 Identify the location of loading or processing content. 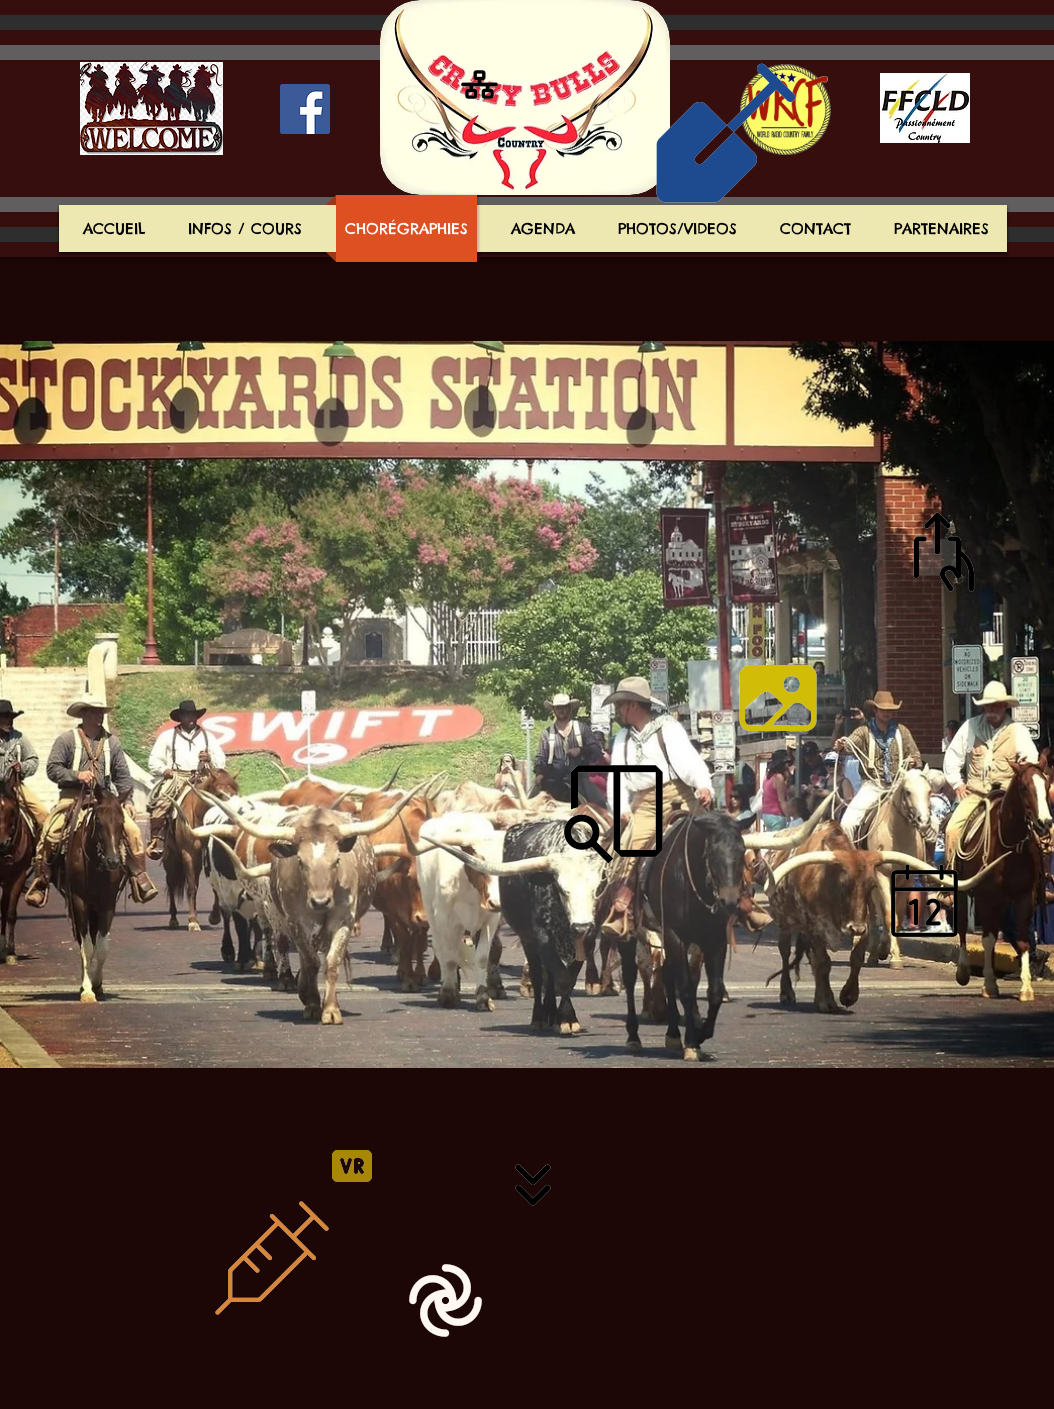
(445, 1300).